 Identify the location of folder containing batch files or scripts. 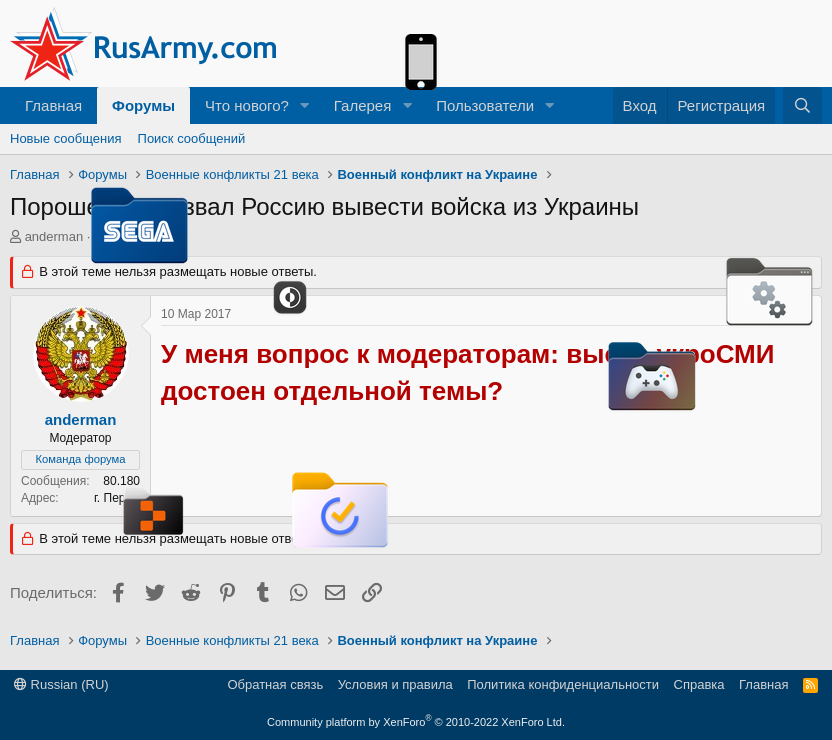
(769, 294).